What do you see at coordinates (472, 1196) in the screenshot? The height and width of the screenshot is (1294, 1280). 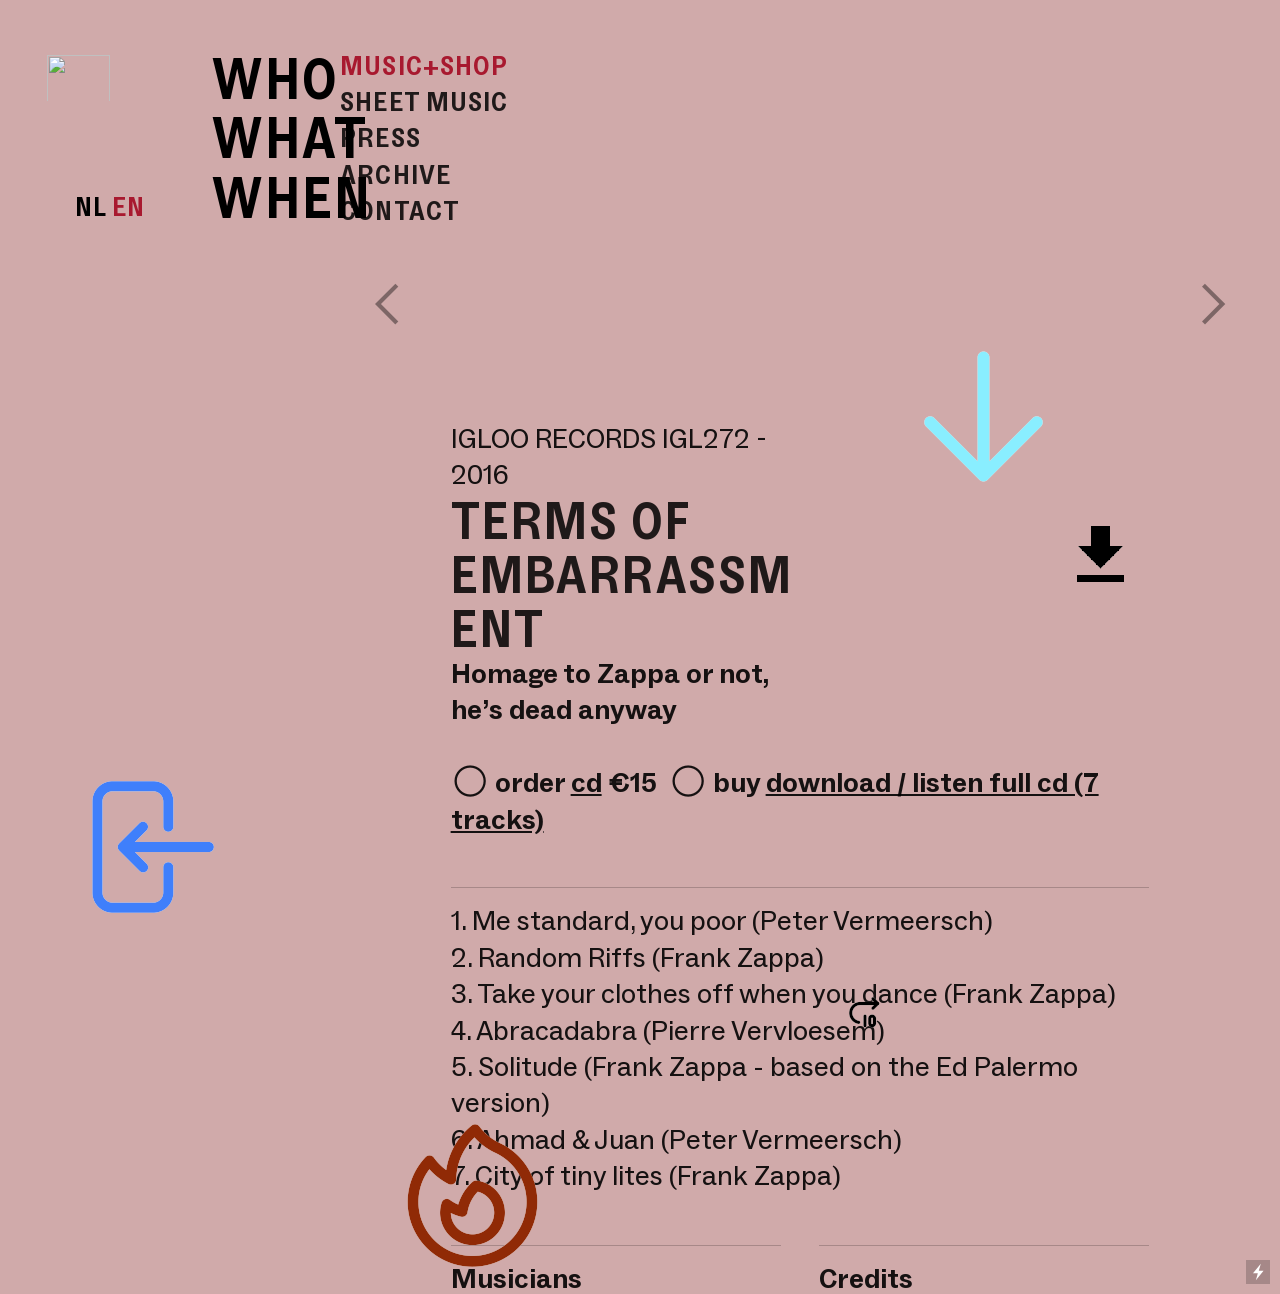 I see `indicates trending or popular content` at bounding box center [472, 1196].